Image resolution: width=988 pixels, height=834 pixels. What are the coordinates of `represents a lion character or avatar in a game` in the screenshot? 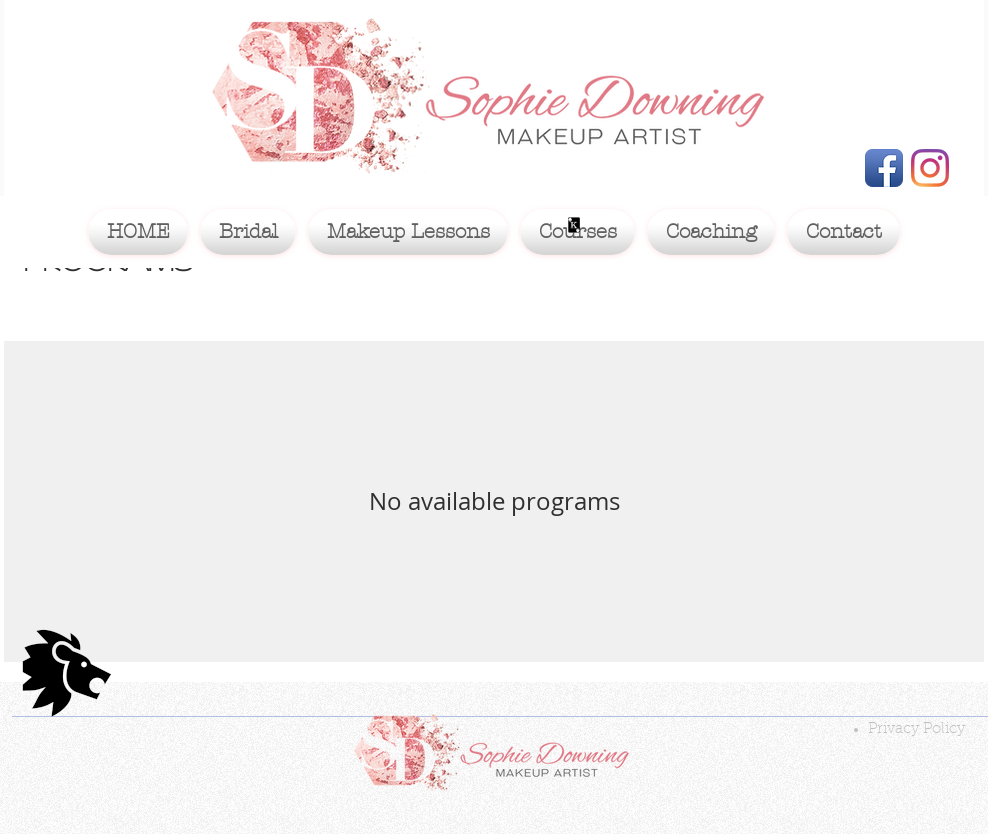 It's located at (67, 674).